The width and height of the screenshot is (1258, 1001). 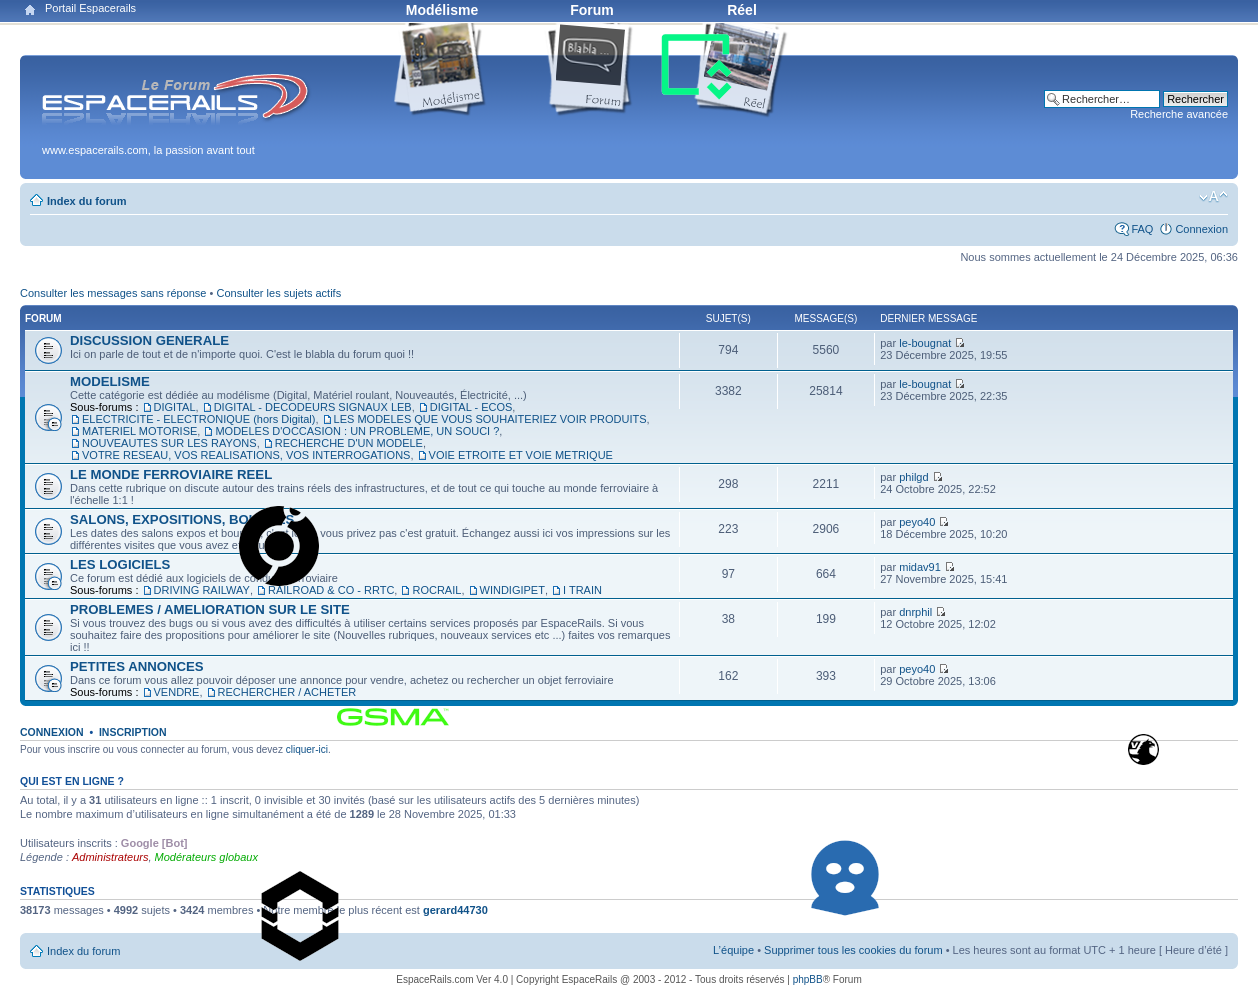 I want to click on GSMA organization logo, so click(x=393, y=717).